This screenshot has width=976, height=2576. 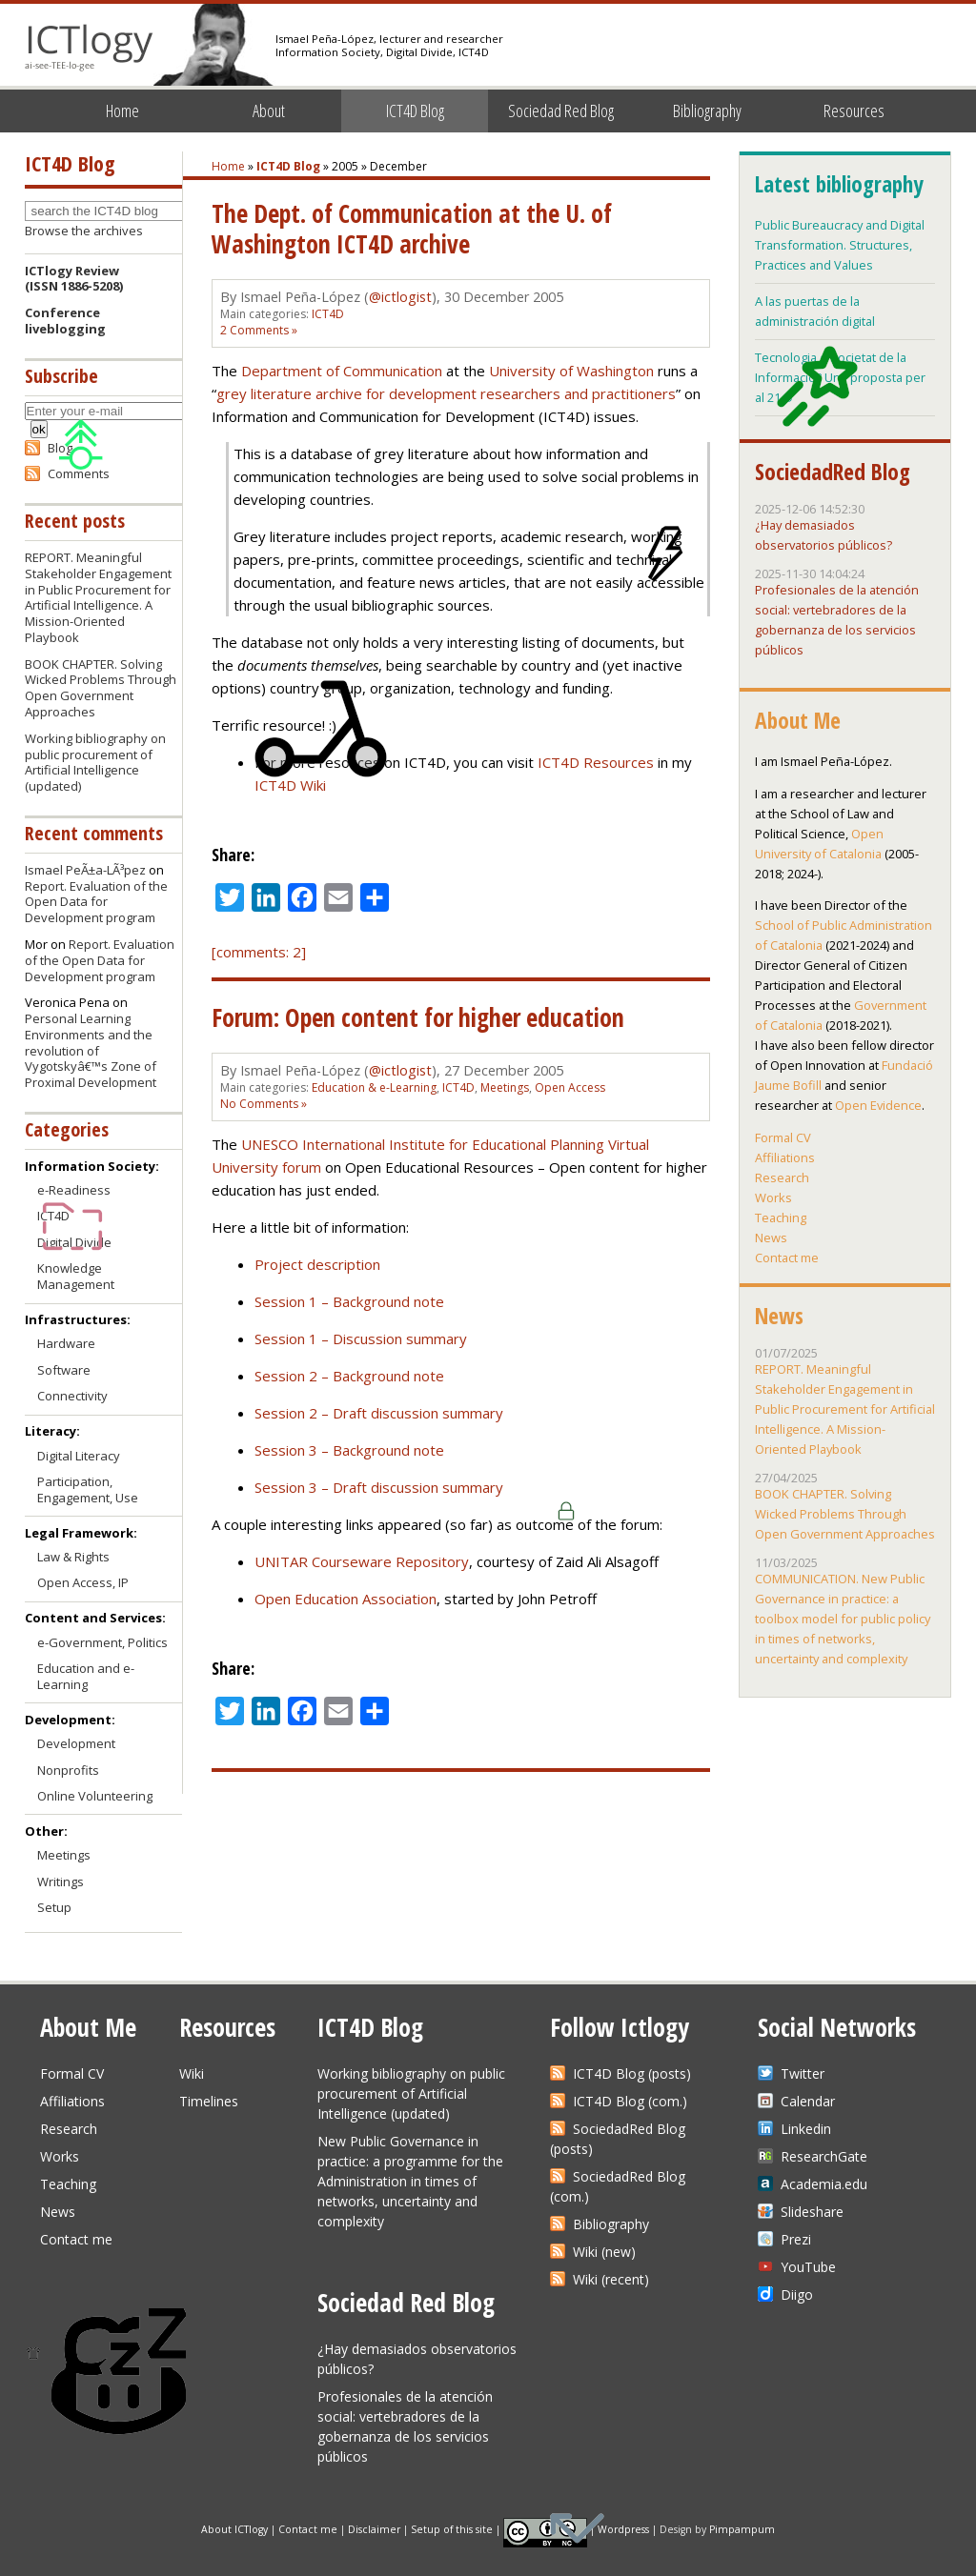 I want to click on add to favorites or wishlist, so click(x=817, y=386).